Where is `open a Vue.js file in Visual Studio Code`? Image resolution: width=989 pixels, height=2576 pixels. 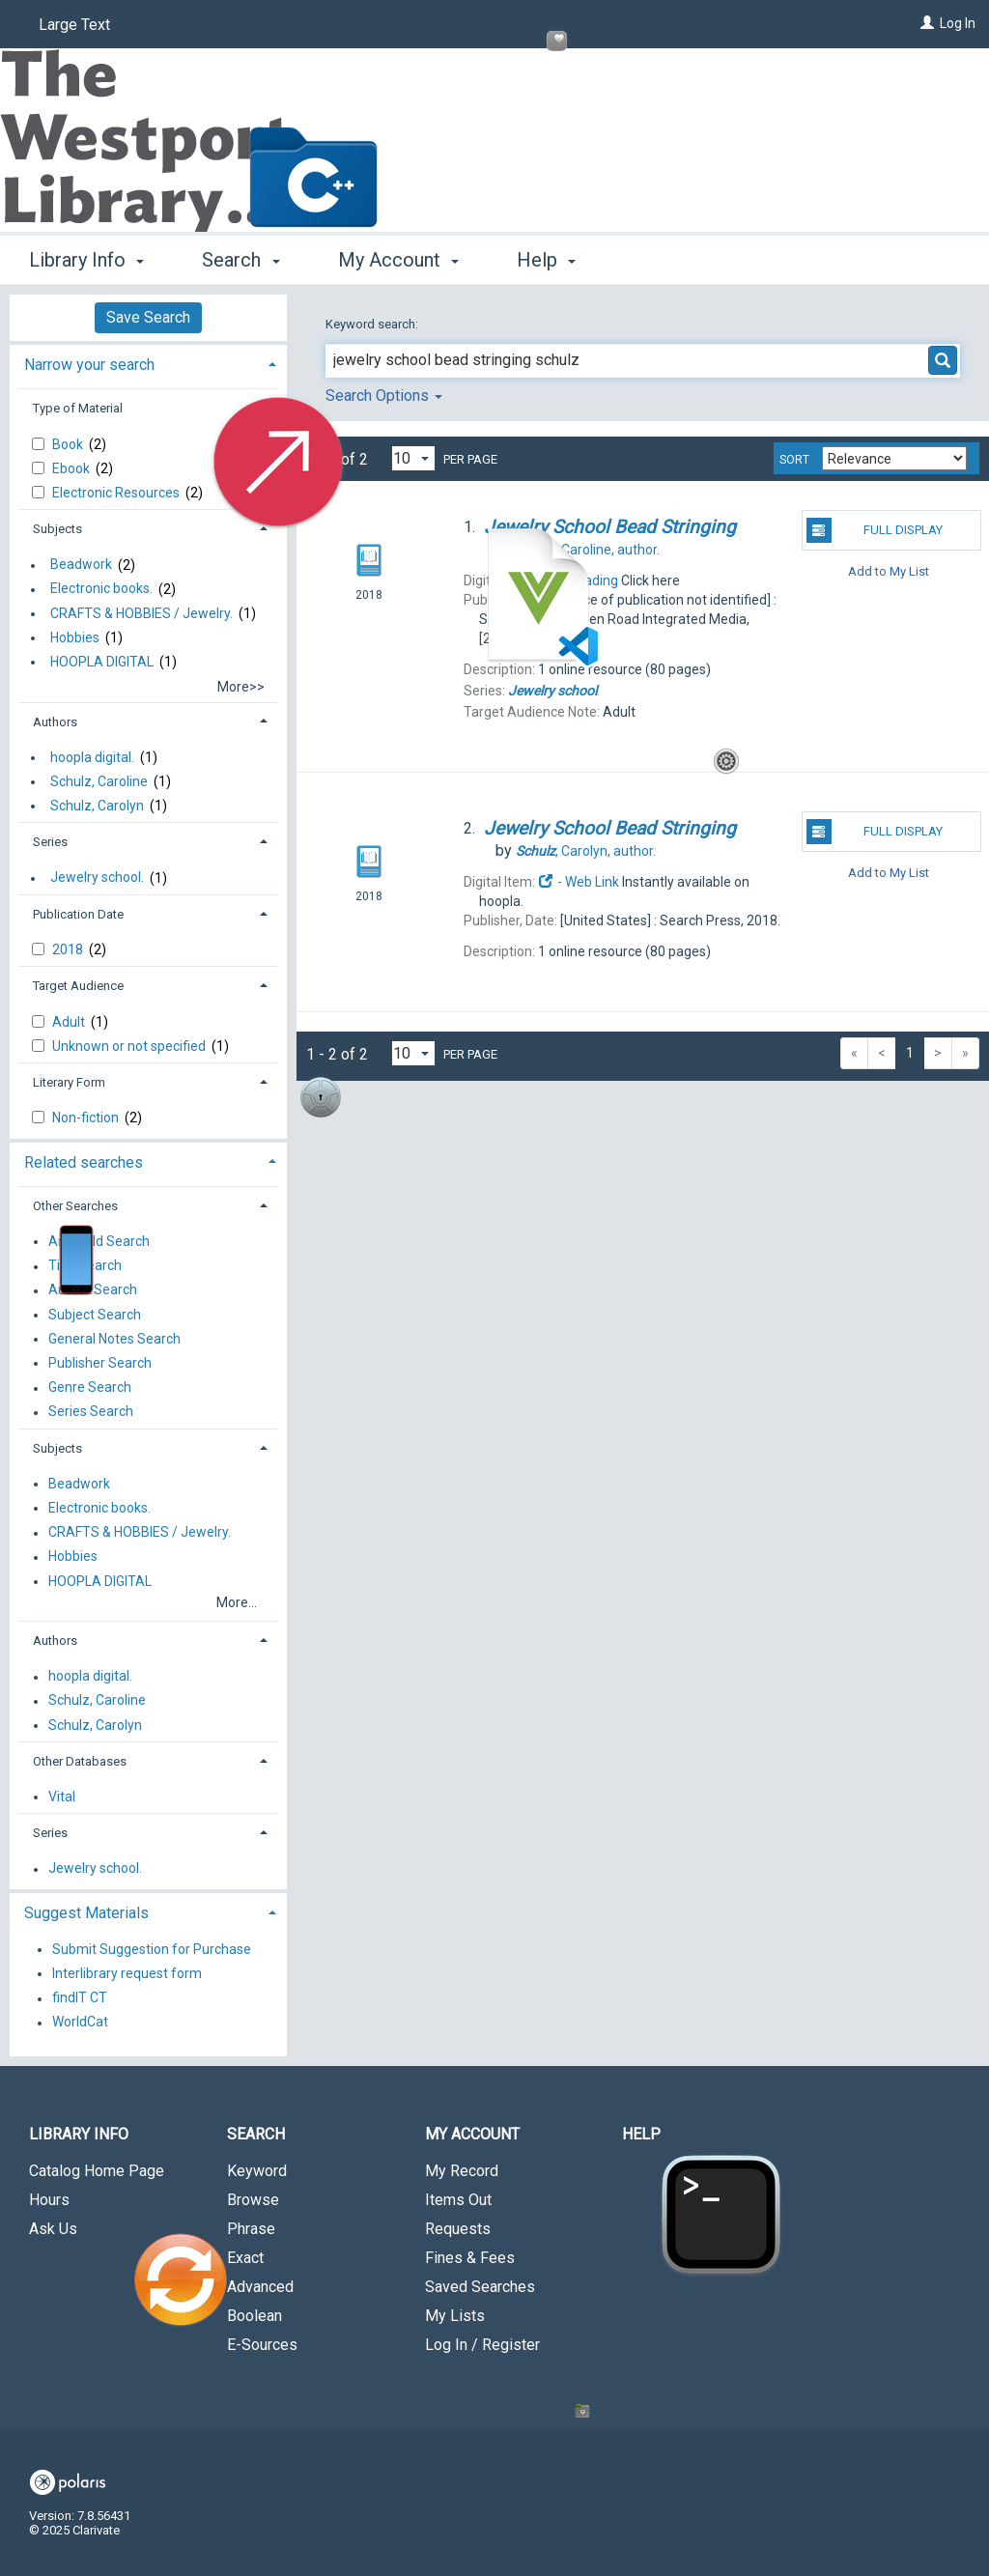
open a Vue.js file in Visual Studio Code is located at coordinates (538, 597).